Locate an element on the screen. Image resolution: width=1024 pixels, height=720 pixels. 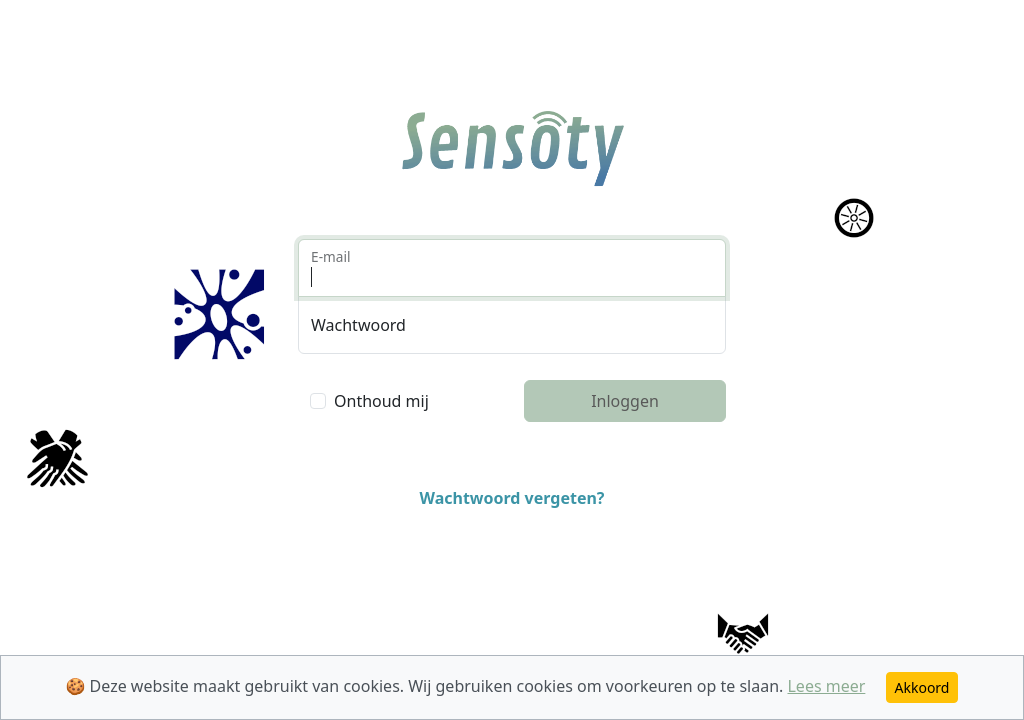
equip gloves or hand gear is located at coordinates (57, 458).